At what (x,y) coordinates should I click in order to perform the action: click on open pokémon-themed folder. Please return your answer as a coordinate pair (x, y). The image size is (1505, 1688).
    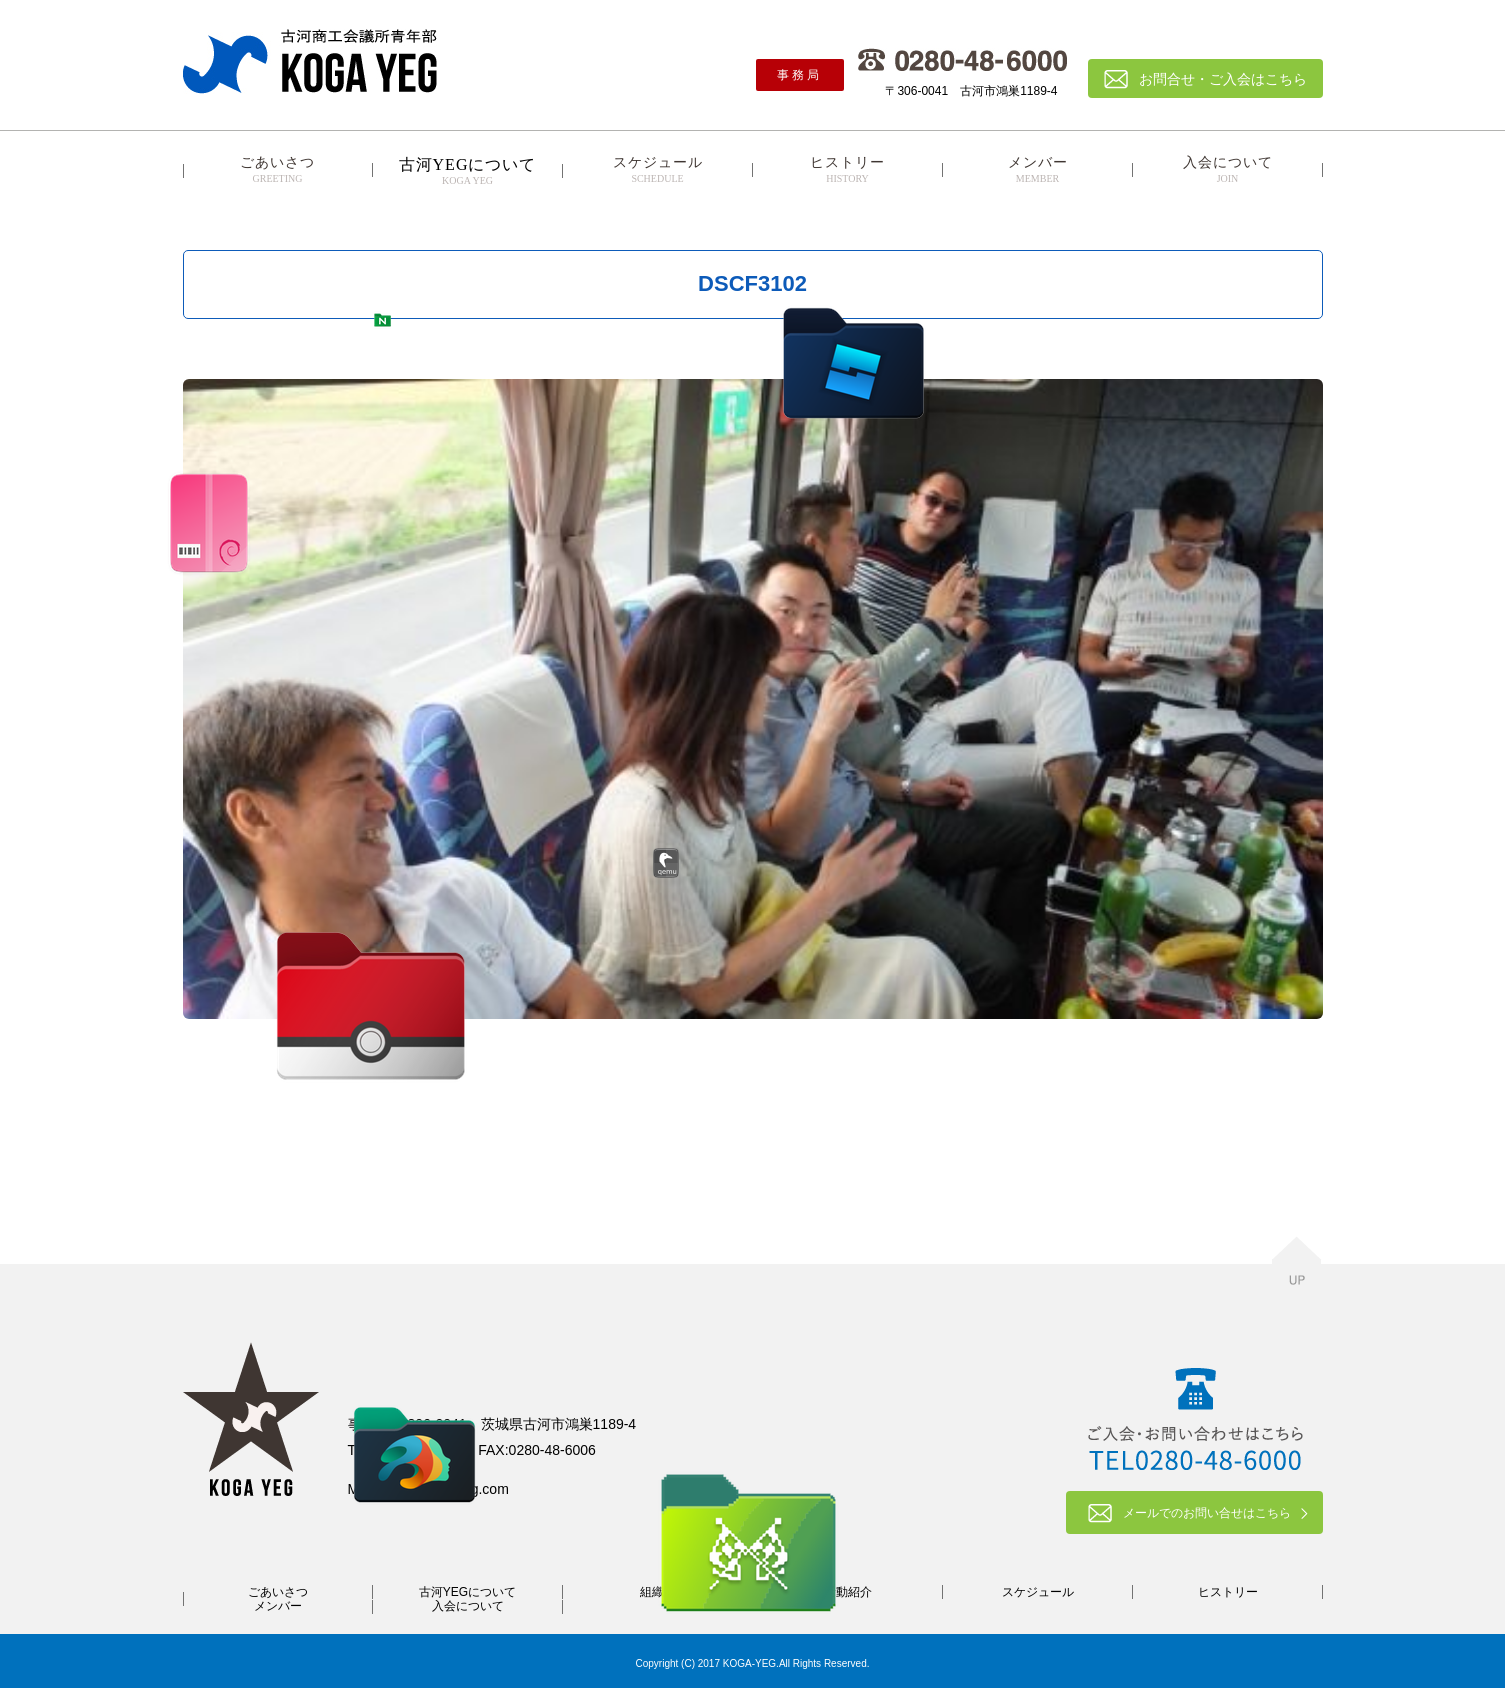
    Looking at the image, I should click on (370, 1011).